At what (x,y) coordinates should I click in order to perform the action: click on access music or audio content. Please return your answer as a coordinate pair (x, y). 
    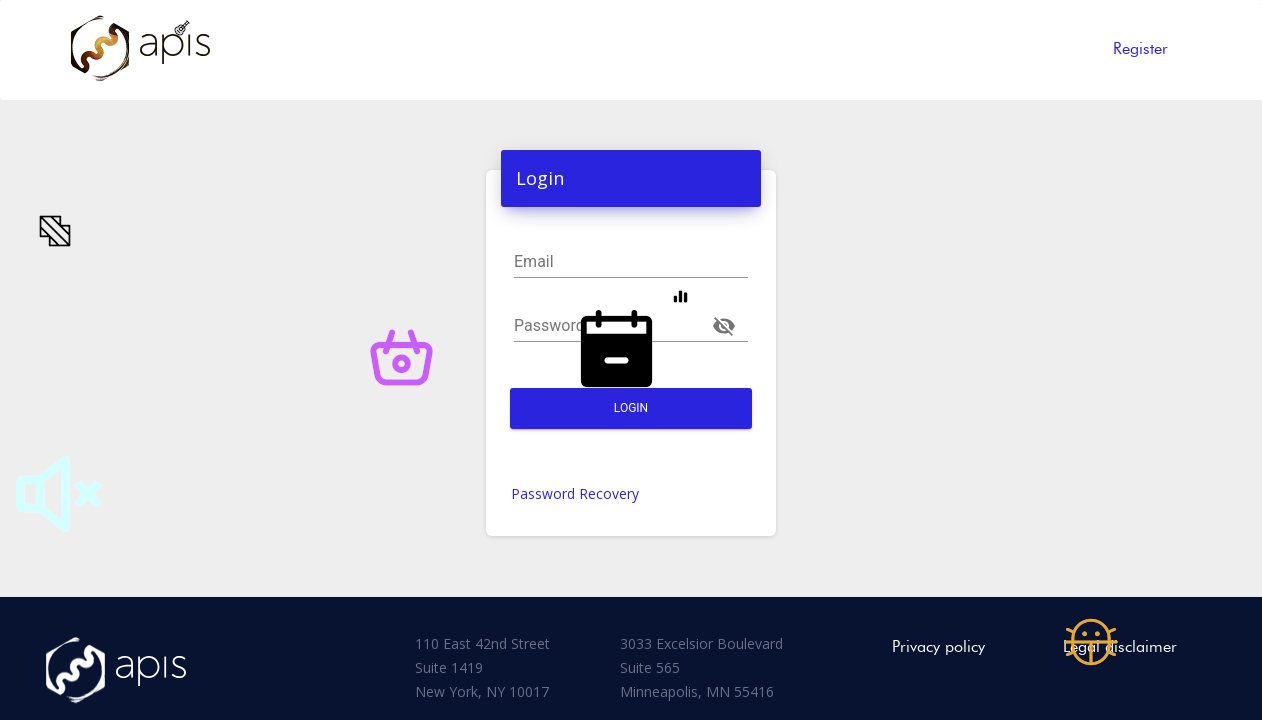
    Looking at the image, I should click on (182, 28).